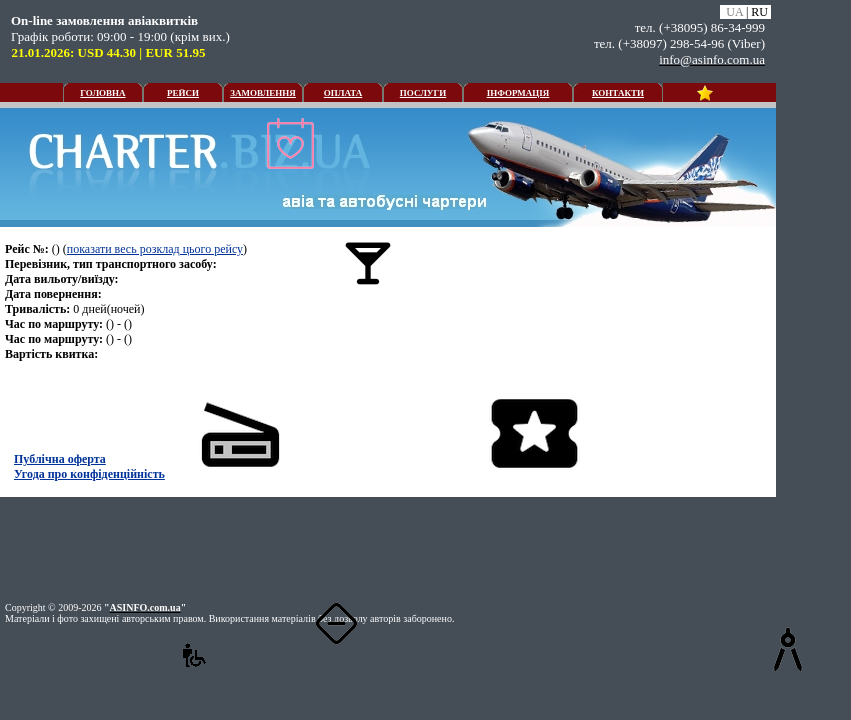 This screenshot has height=720, width=851. Describe the element at coordinates (336, 623) in the screenshot. I see `remove an item from favorites or premium collection` at that location.